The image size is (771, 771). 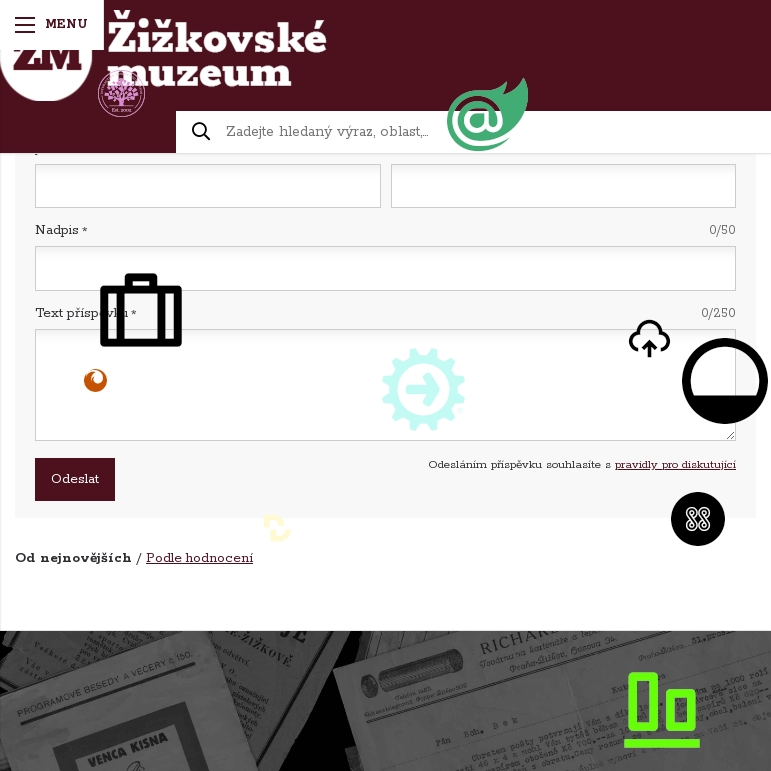 What do you see at coordinates (121, 93) in the screenshot?
I see `visit the Interaction Design Foundation website` at bounding box center [121, 93].